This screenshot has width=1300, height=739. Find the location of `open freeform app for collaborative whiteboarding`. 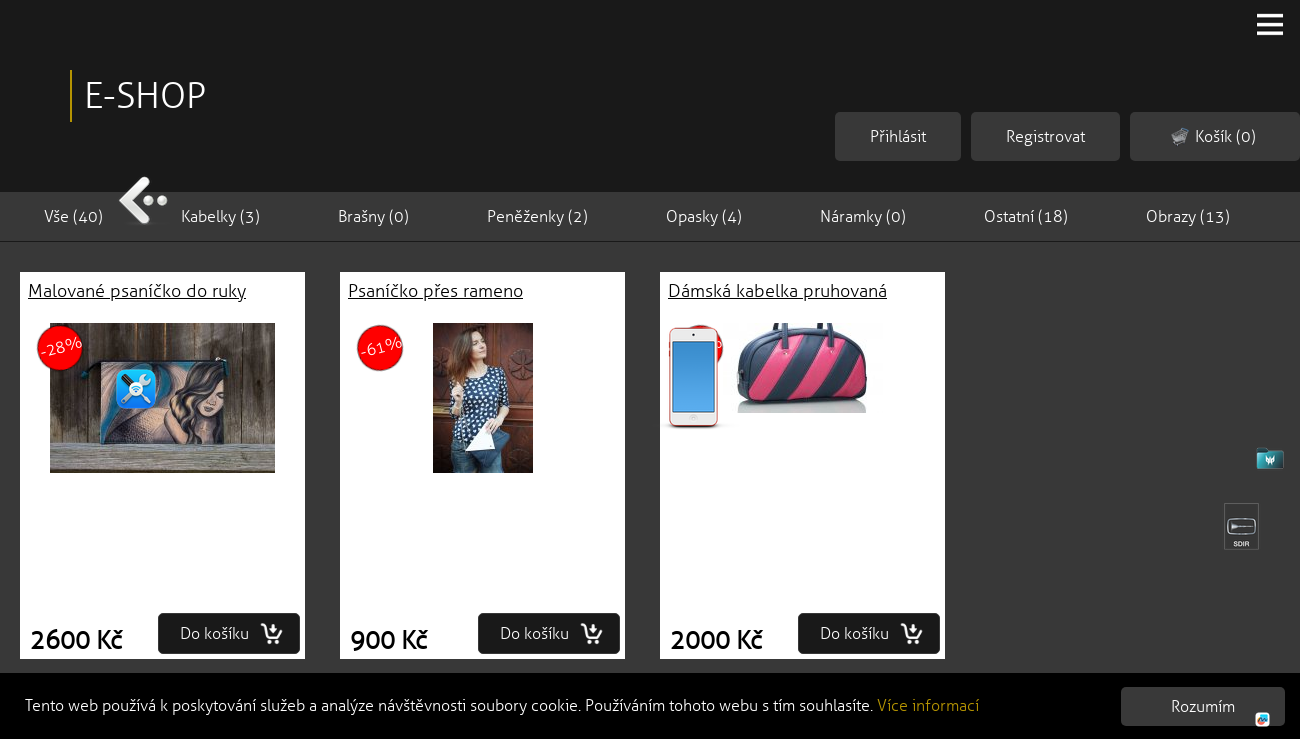

open freeform app for collaborative whiteboarding is located at coordinates (1262, 719).